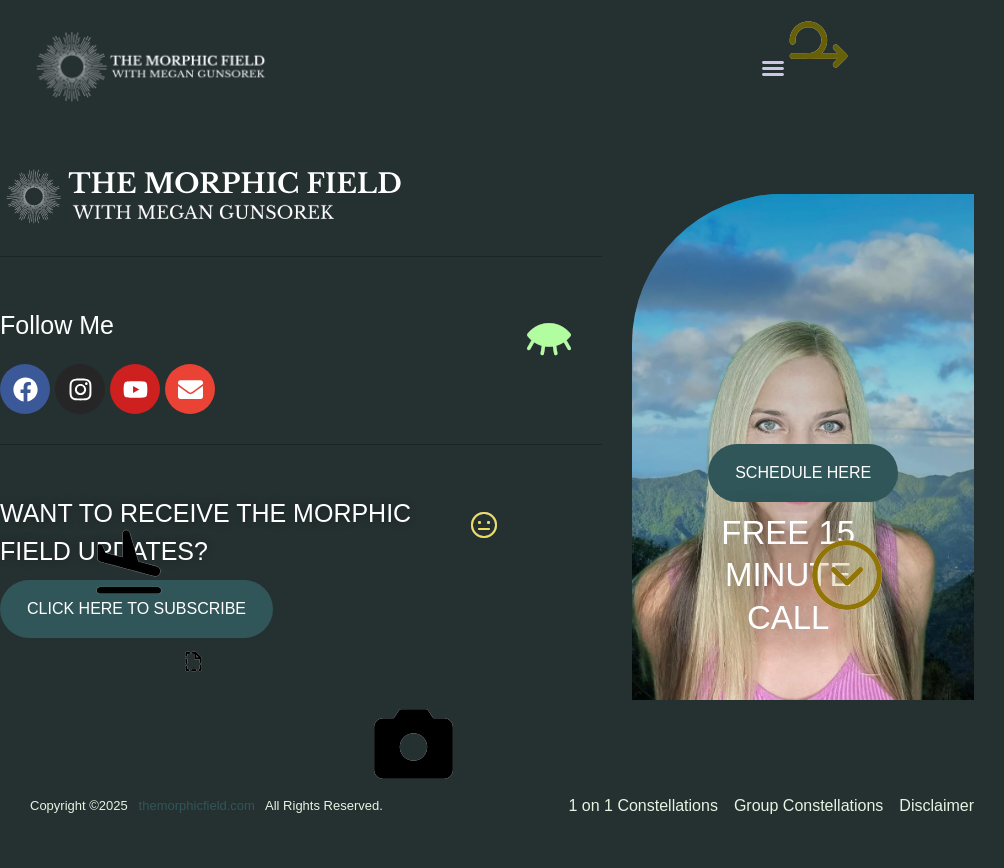 The image size is (1004, 868). Describe the element at coordinates (413, 745) in the screenshot. I see `take a photo` at that location.